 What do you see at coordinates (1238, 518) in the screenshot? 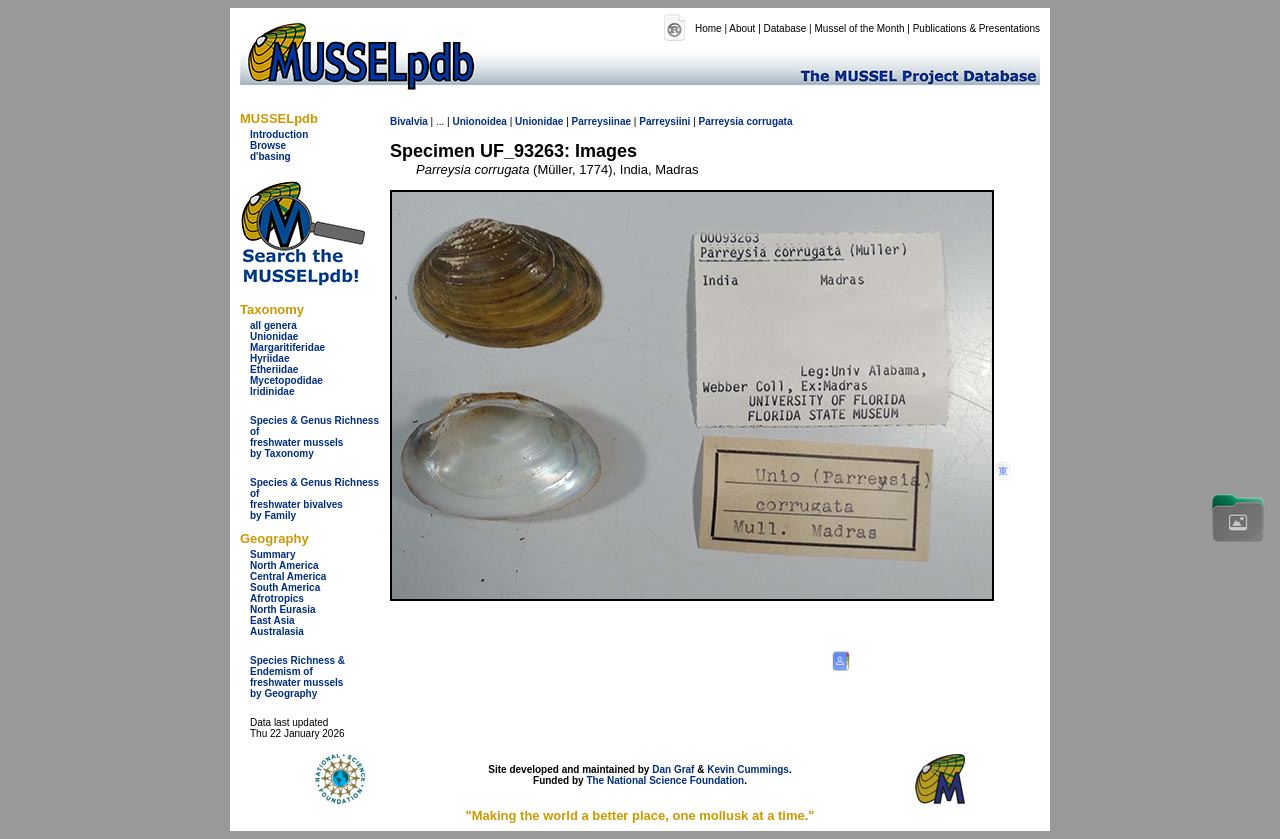
I see `open your pictures folder` at bounding box center [1238, 518].